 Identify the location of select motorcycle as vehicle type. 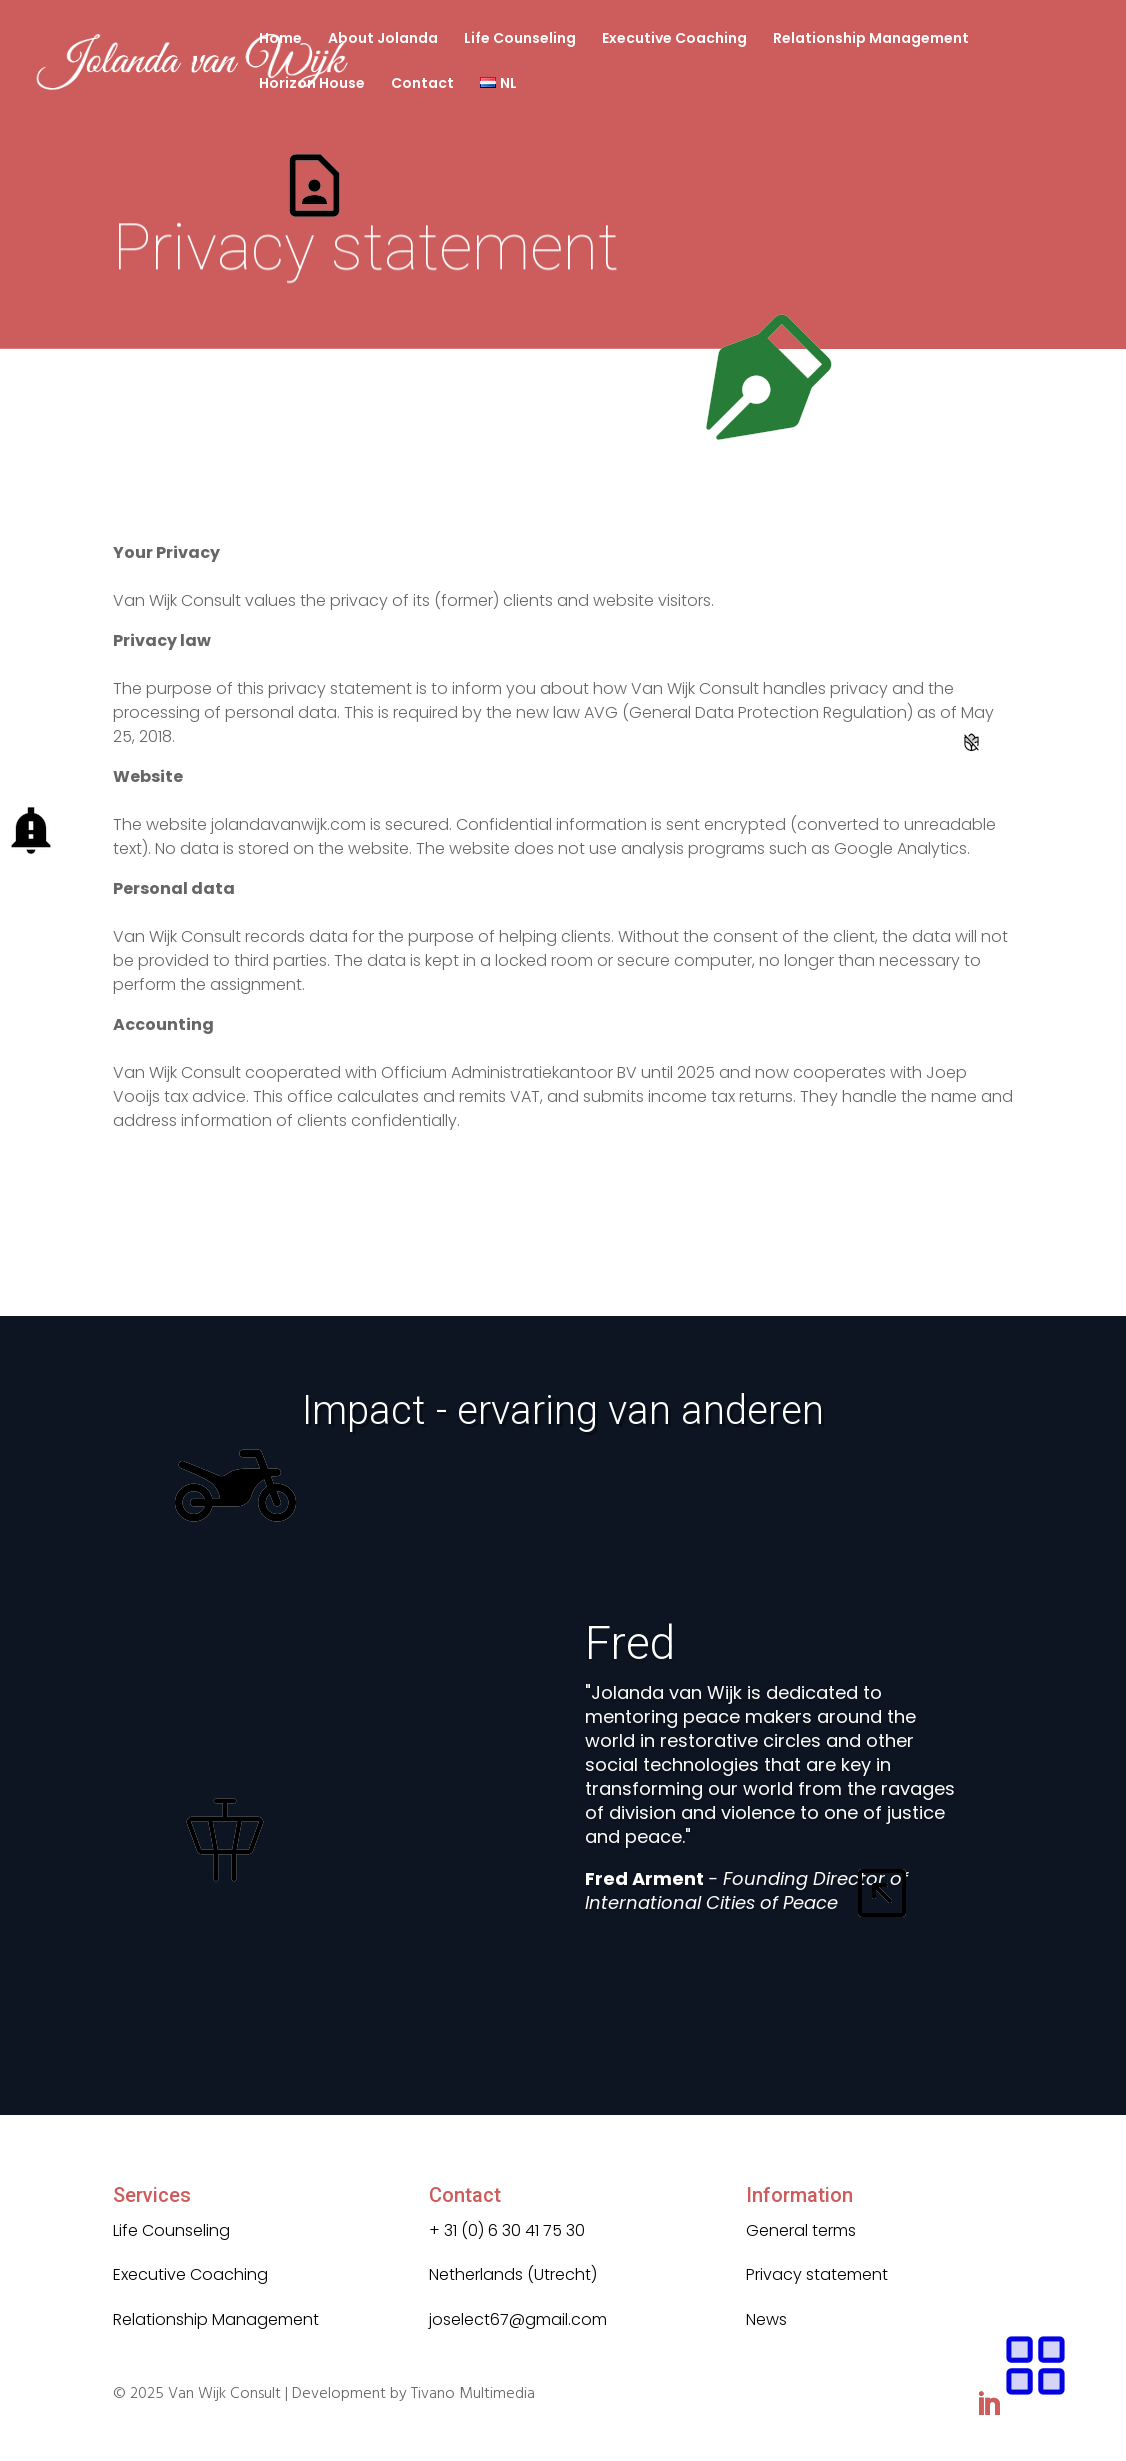
(235, 1487).